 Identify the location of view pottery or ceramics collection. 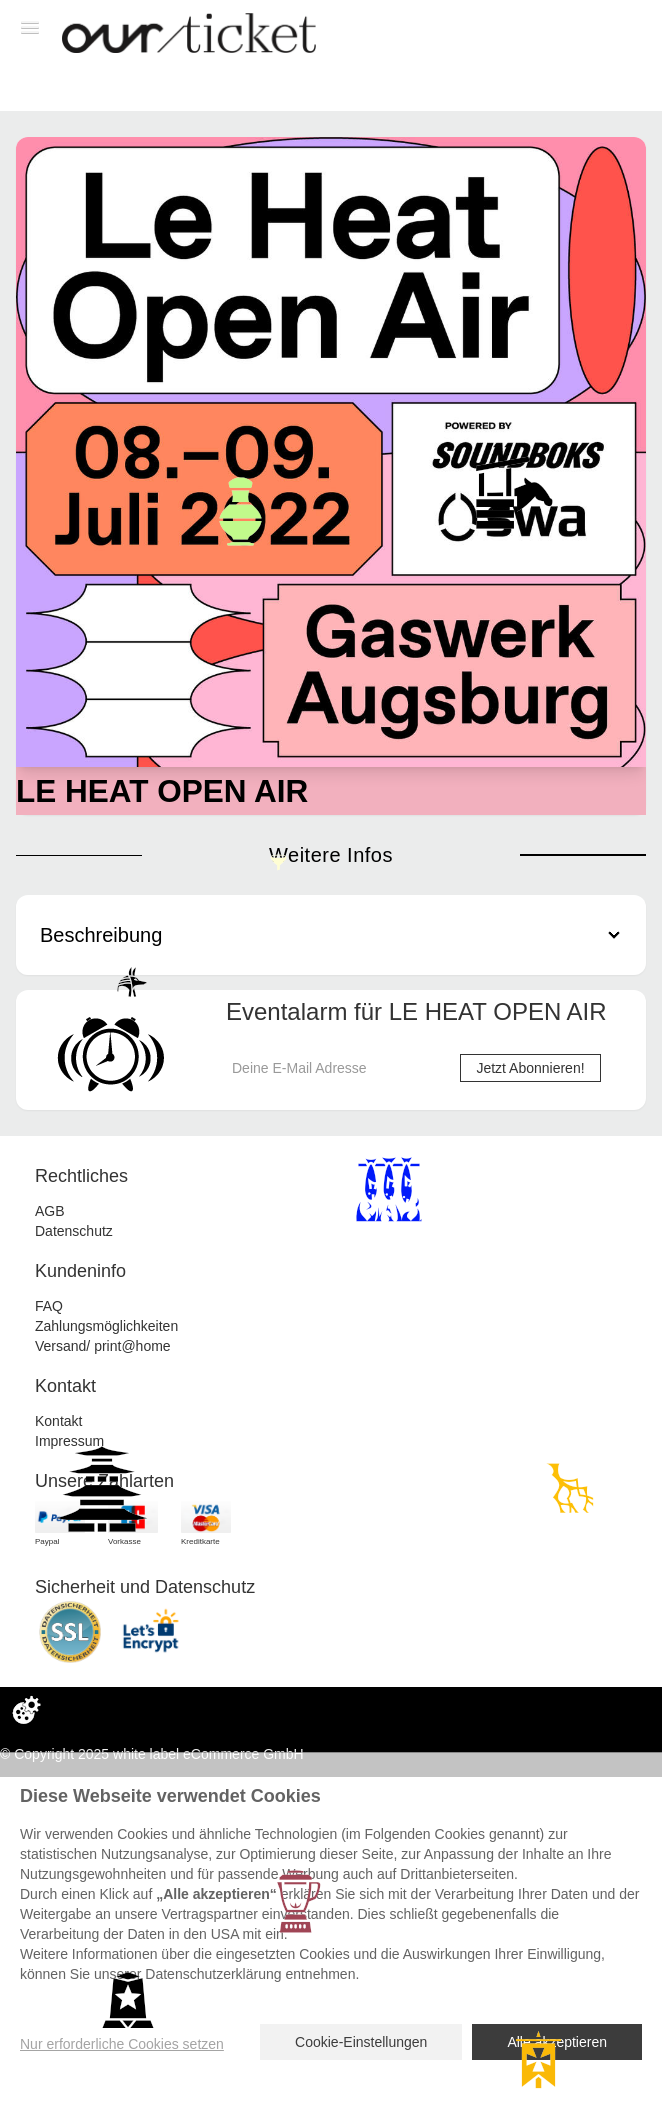
(240, 511).